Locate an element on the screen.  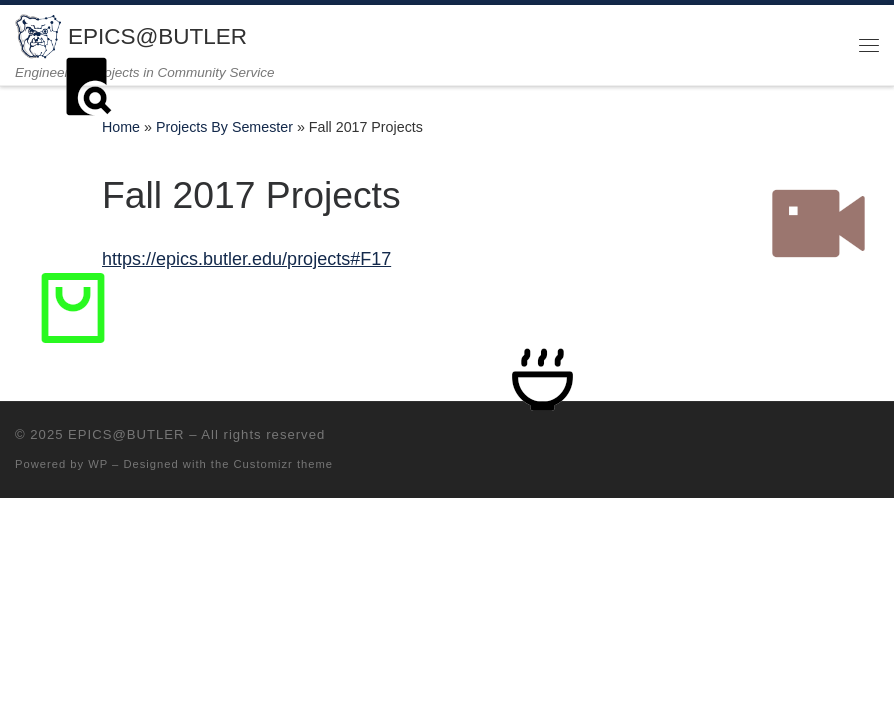
view food or dining options is located at coordinates (542, 383).